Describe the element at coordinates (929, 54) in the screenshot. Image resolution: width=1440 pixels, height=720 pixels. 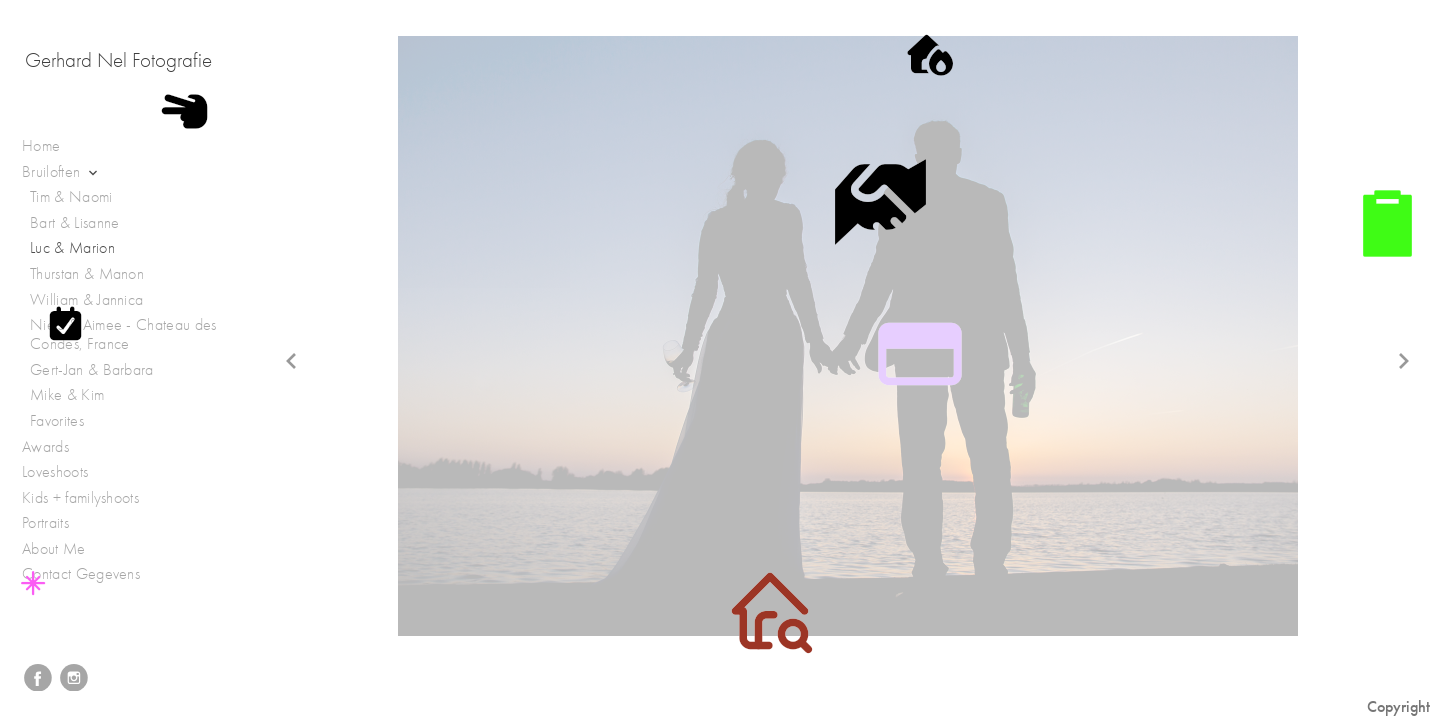
I see `report a fire emergency at a residence` at that location.